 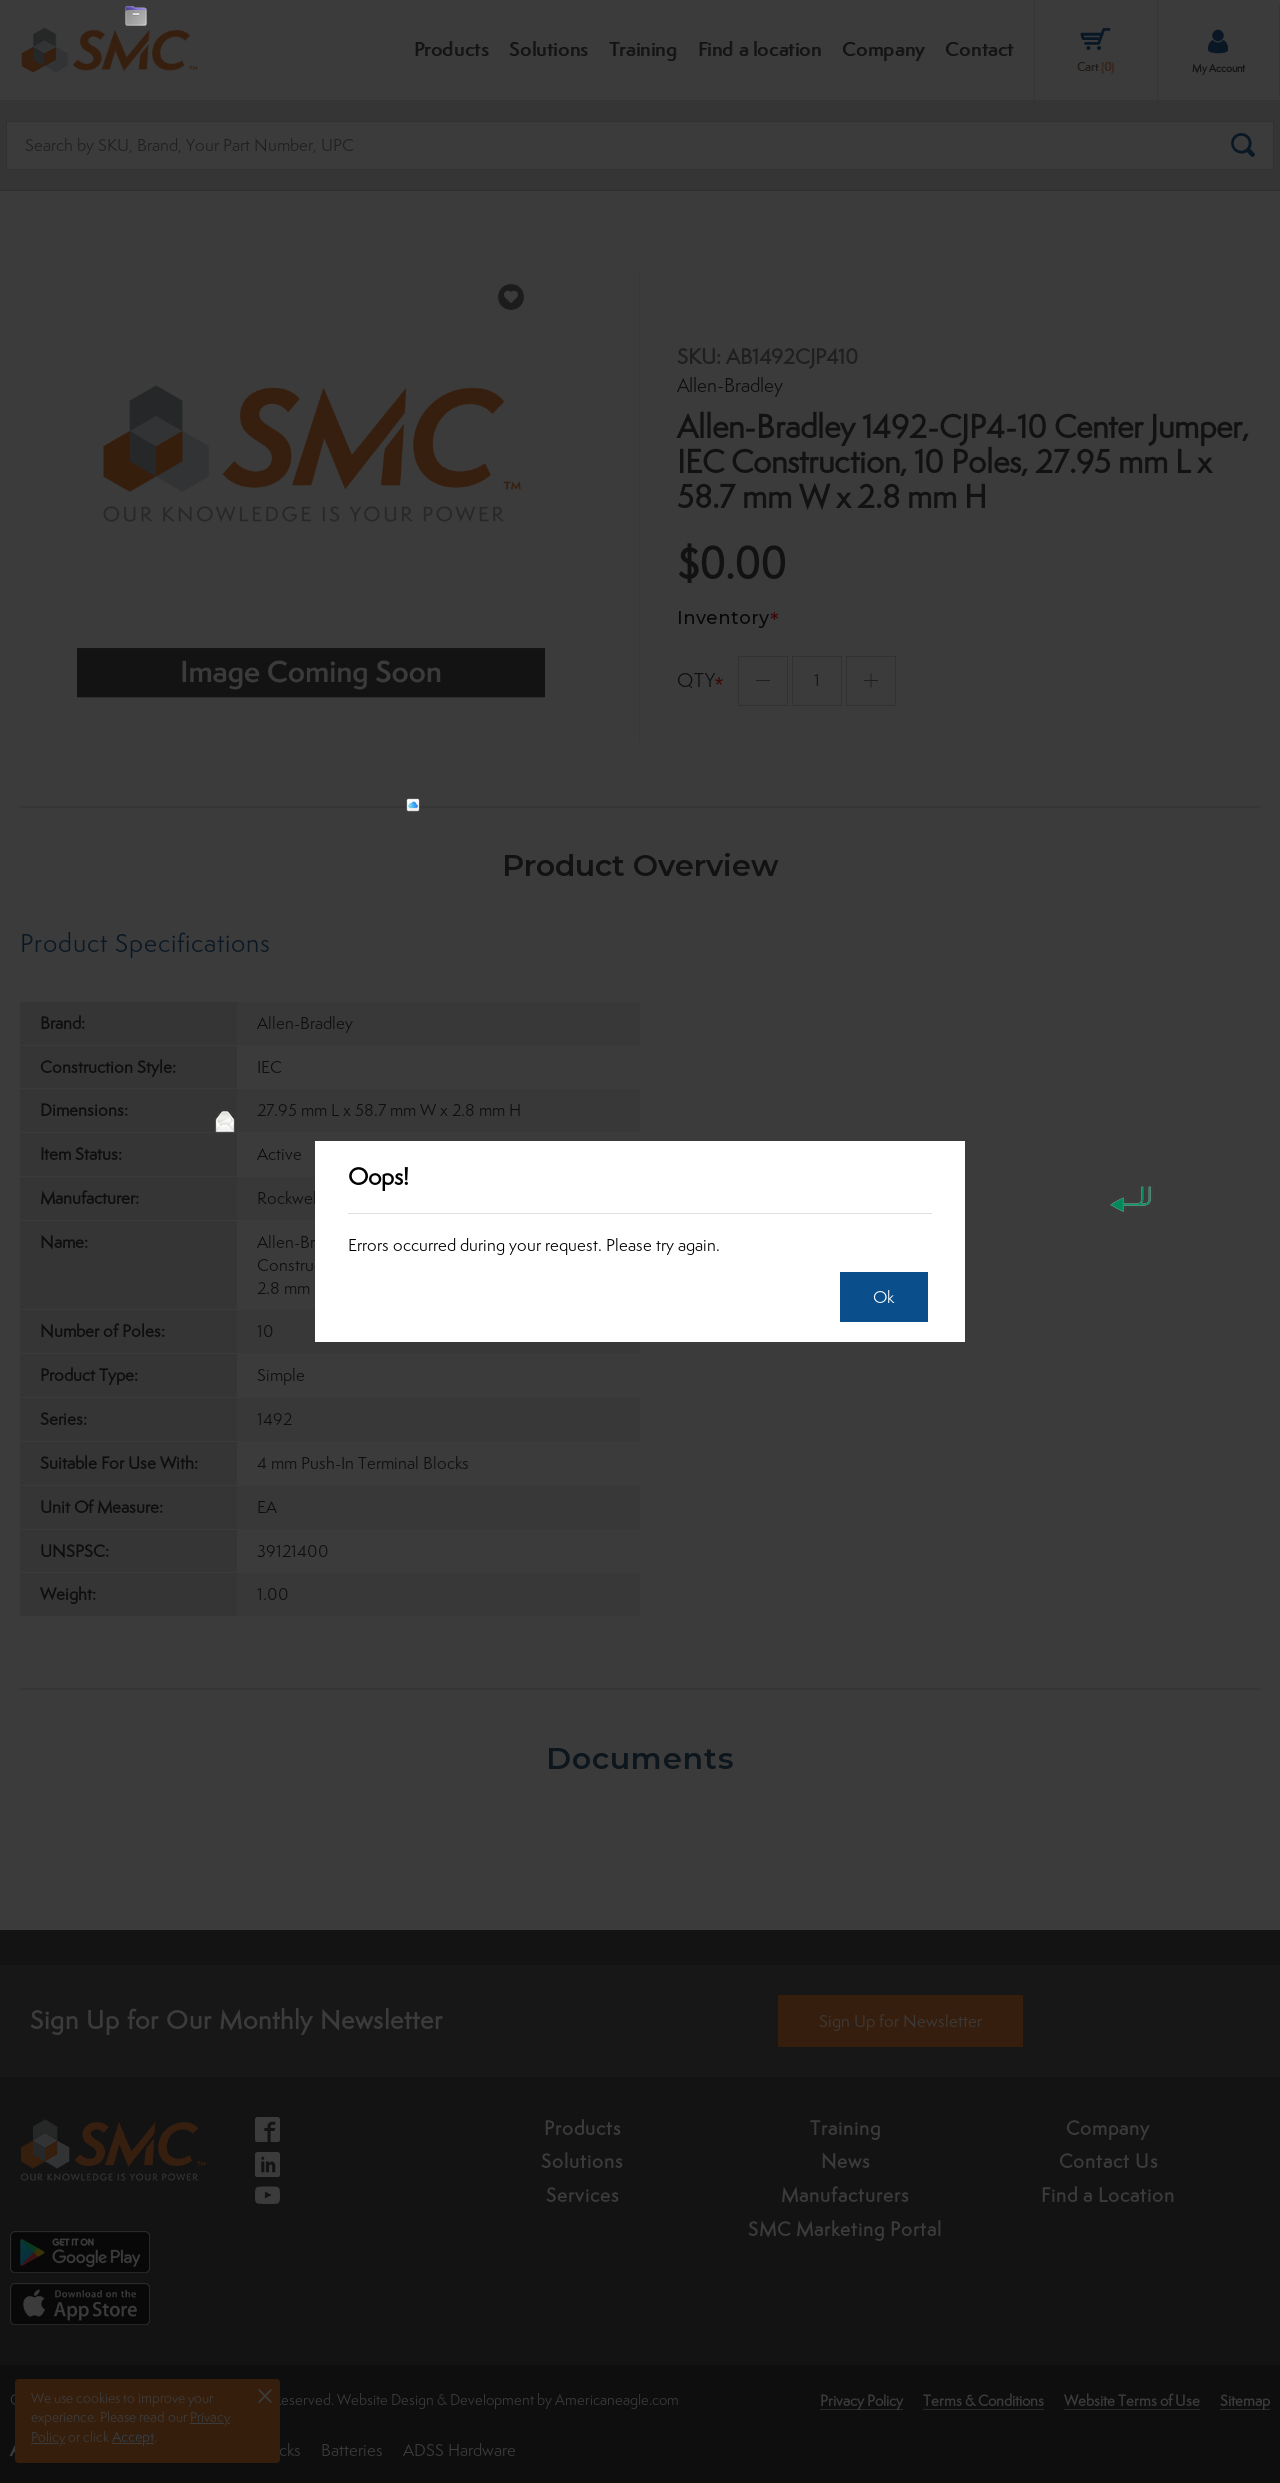 I want to click on access iCloud storage and sync settings, so click(x=413, y=805).